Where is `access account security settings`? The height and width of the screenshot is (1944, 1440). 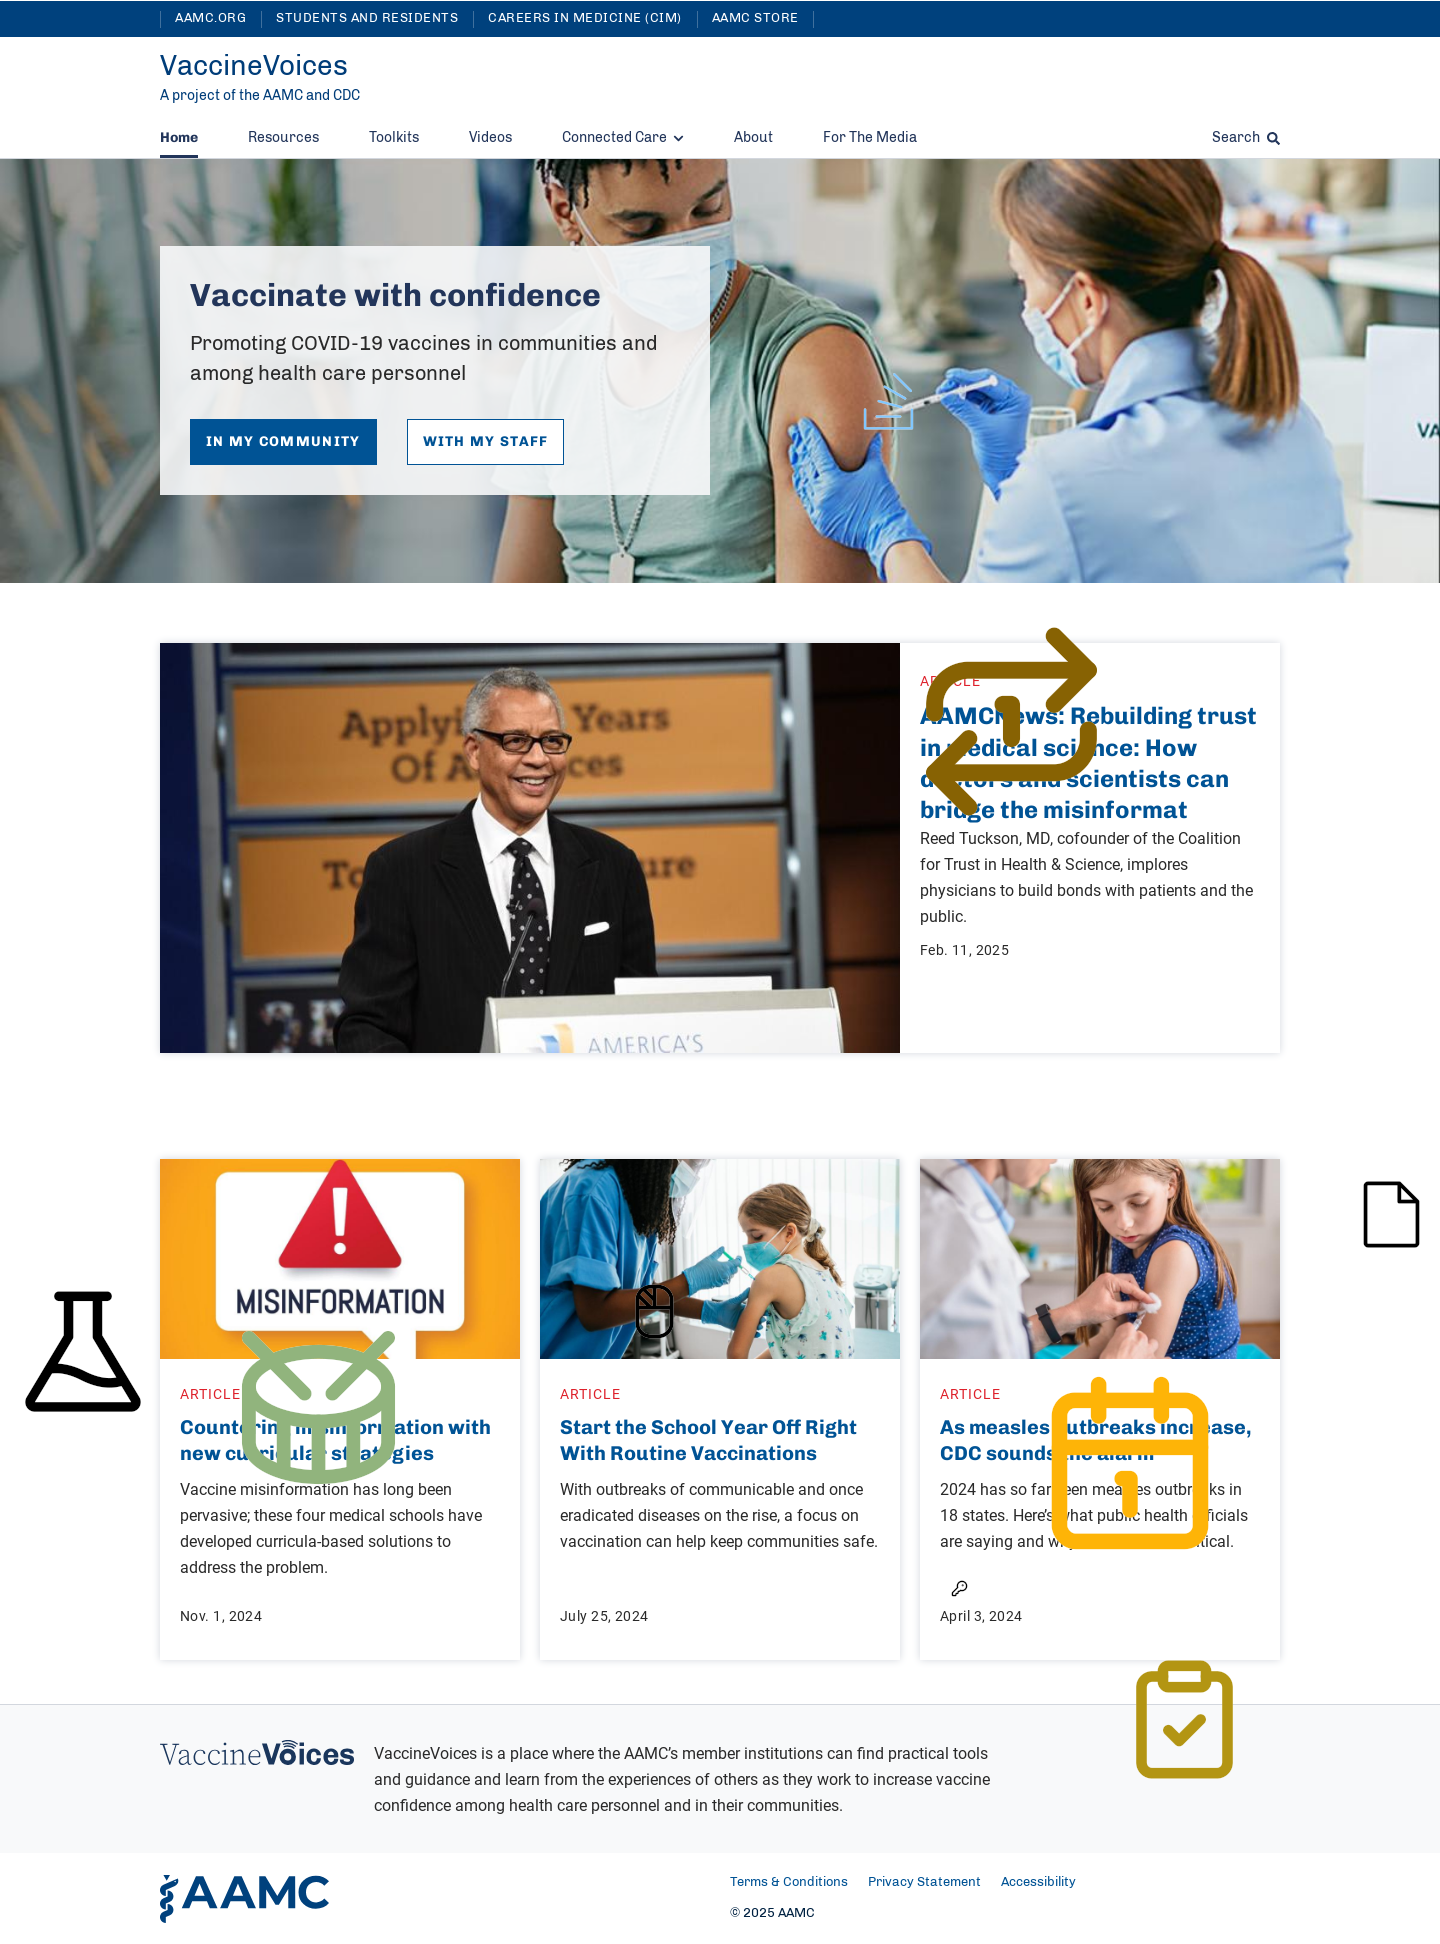 access account security settings is located at coordinates (959, 1588).